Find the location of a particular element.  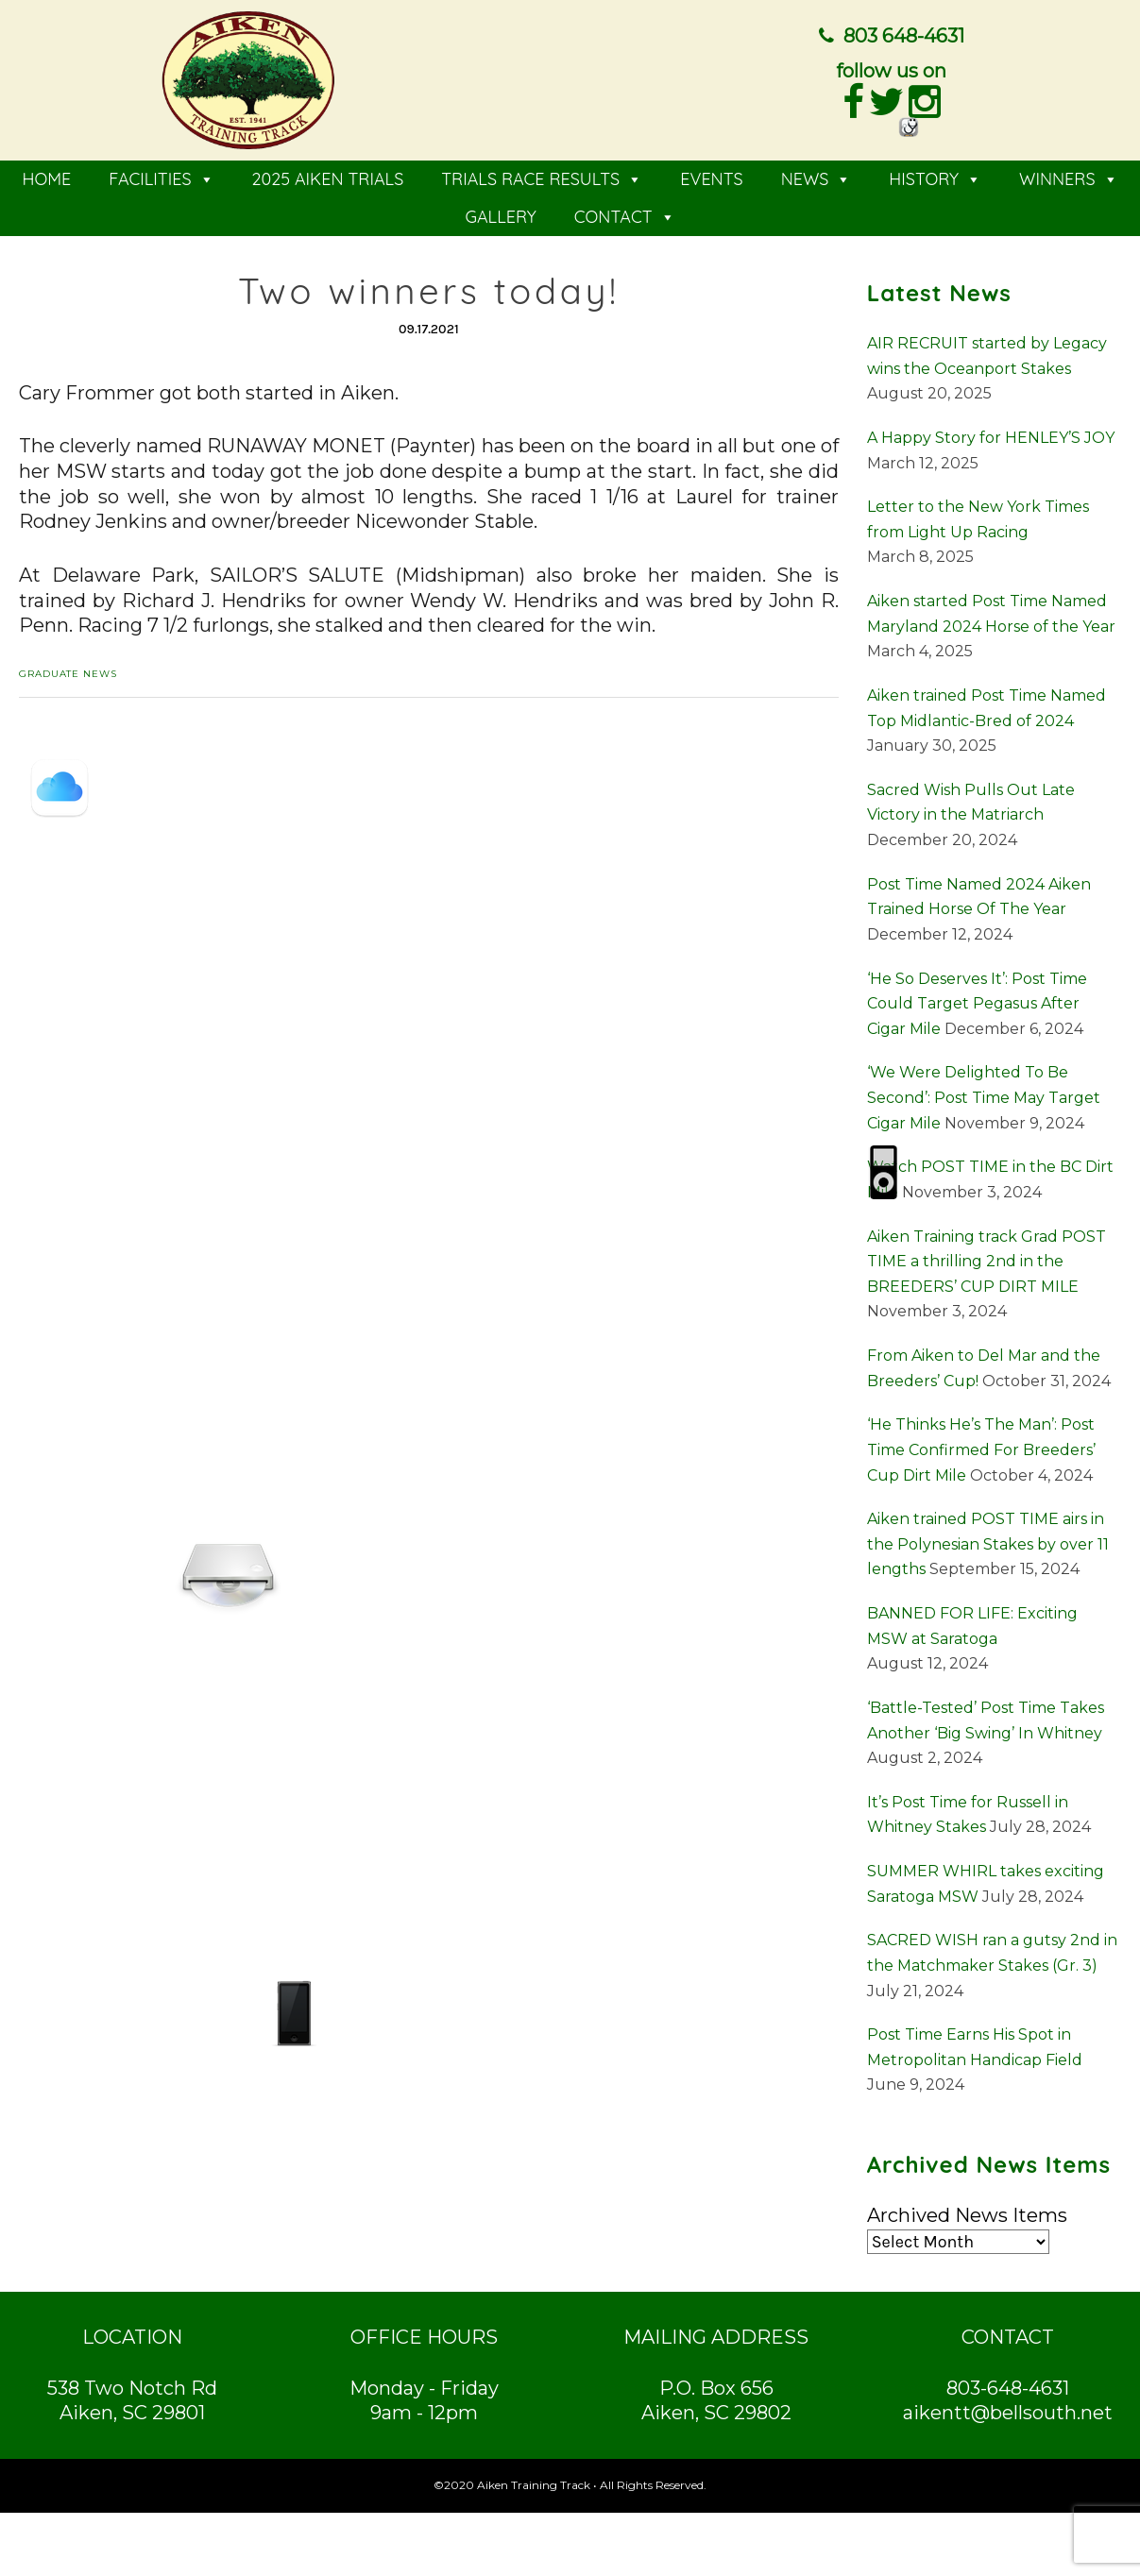

open iCloud Drive folder is located at coordinates (60, 788).